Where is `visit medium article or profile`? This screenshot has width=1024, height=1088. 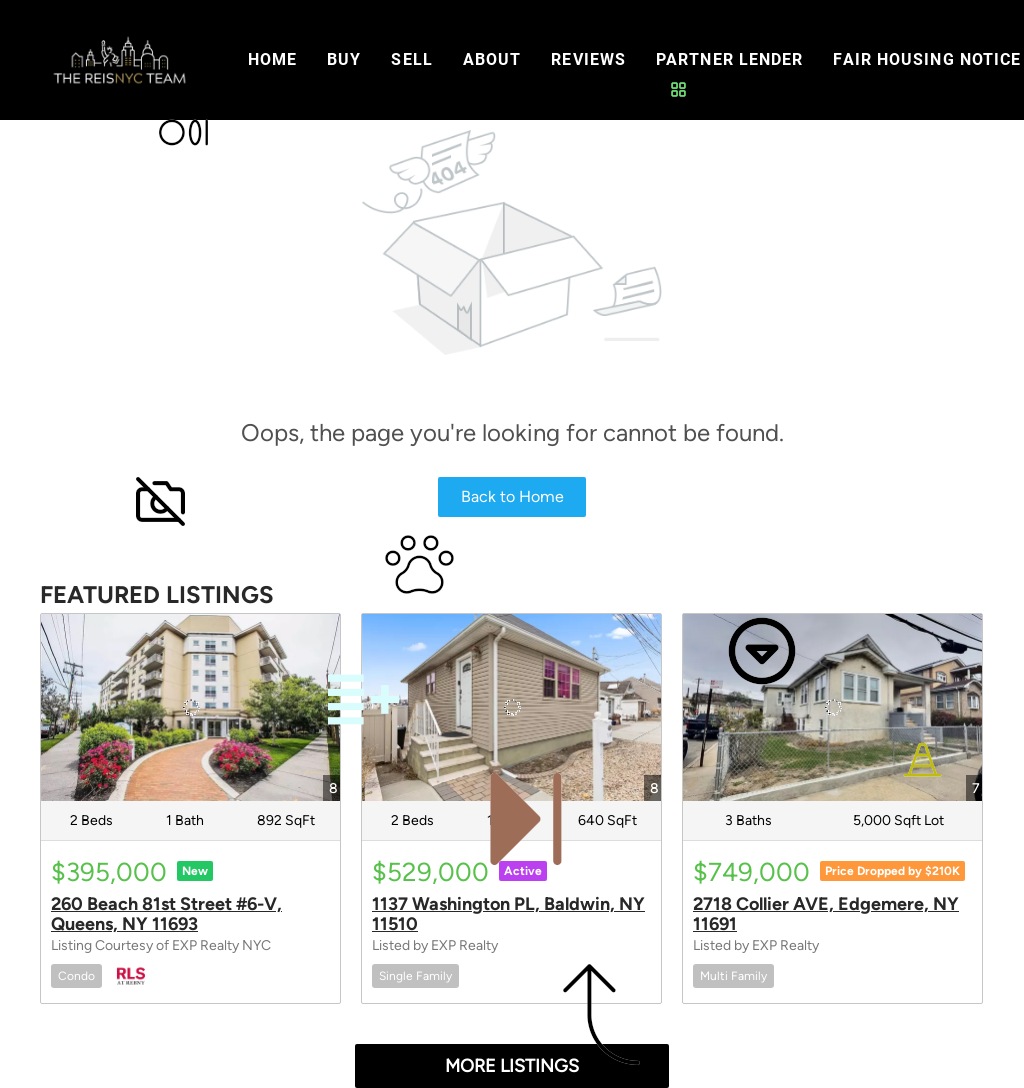 visit medium article or profile is located at coordinates (183, 132).